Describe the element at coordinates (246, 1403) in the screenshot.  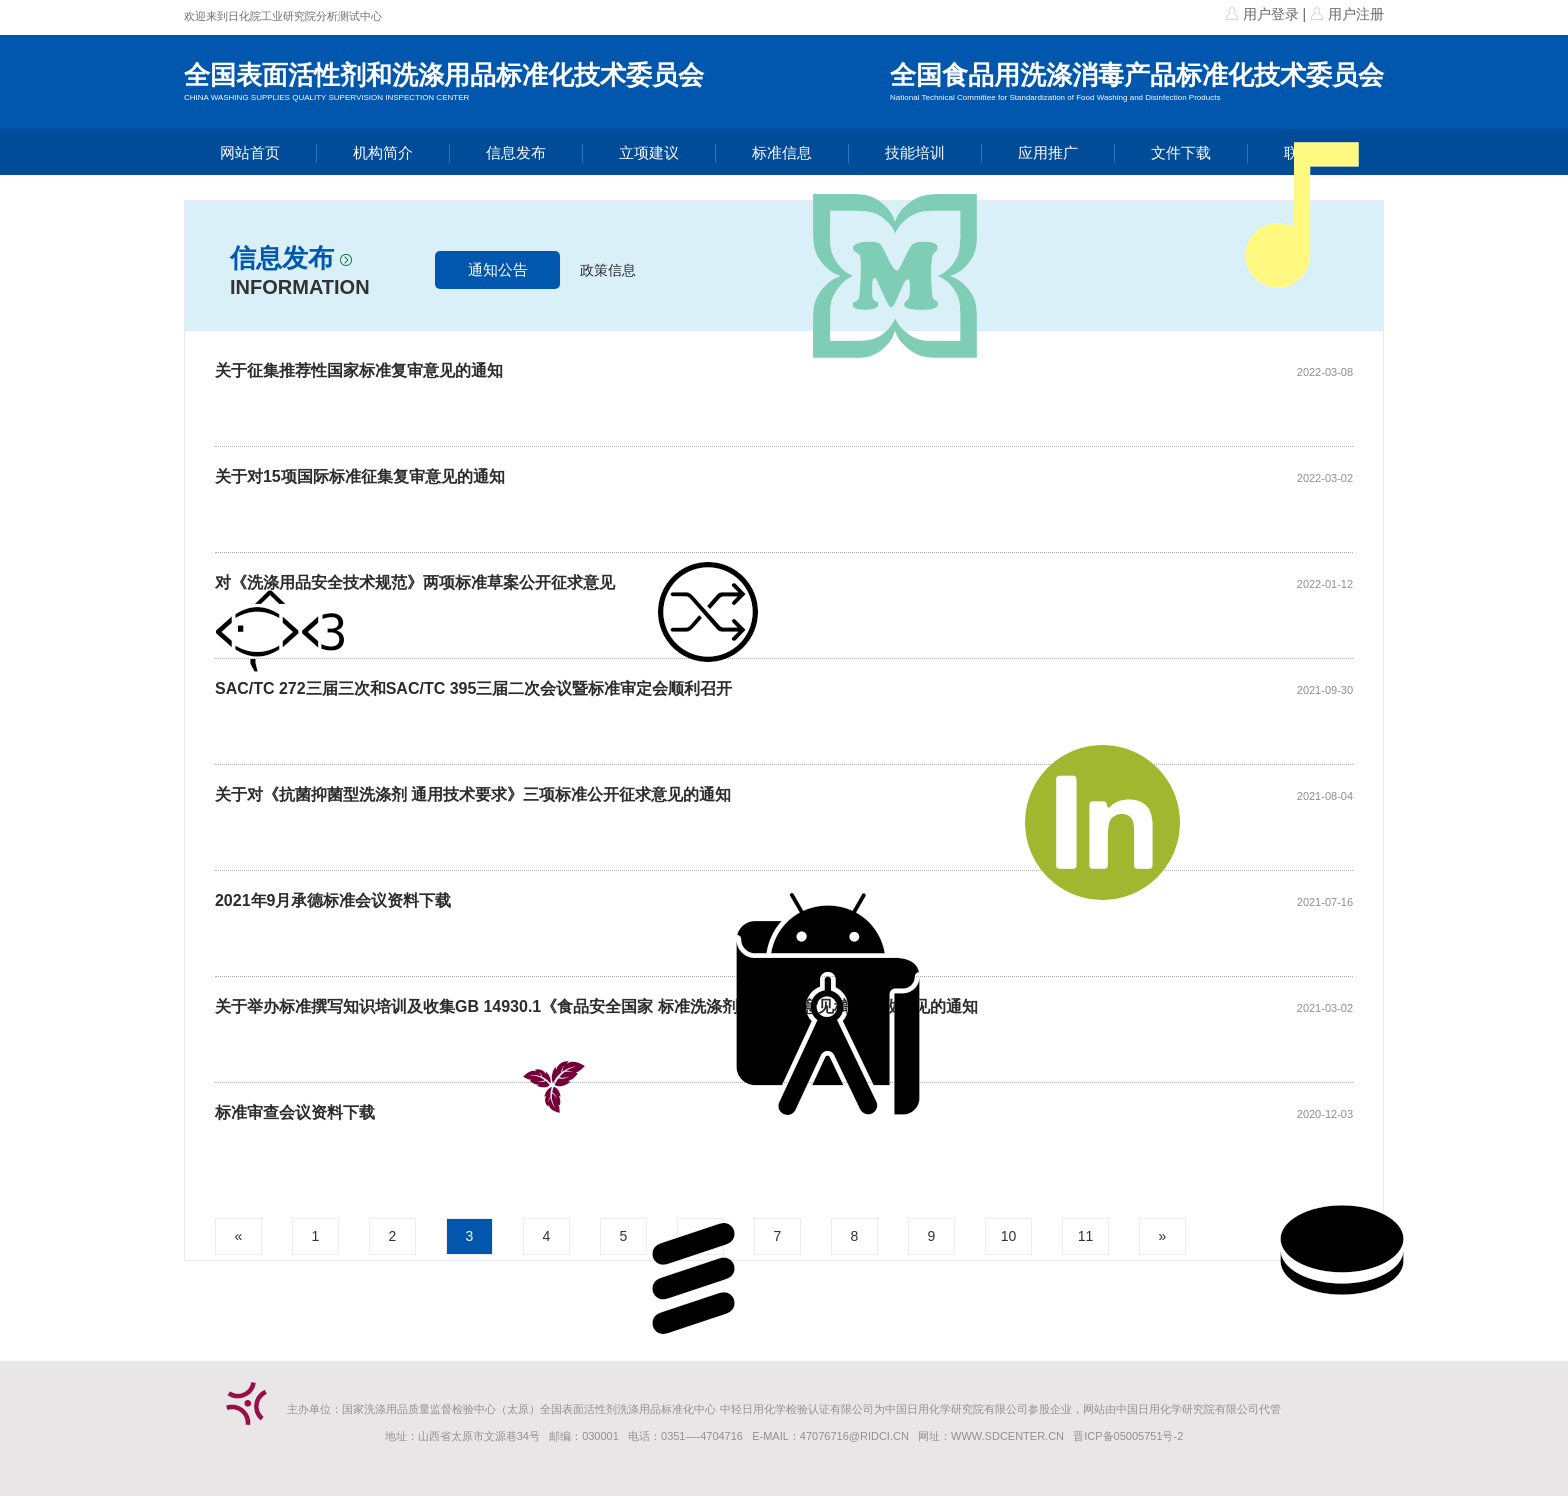
I see `open Launchpad app launcher` at that location.